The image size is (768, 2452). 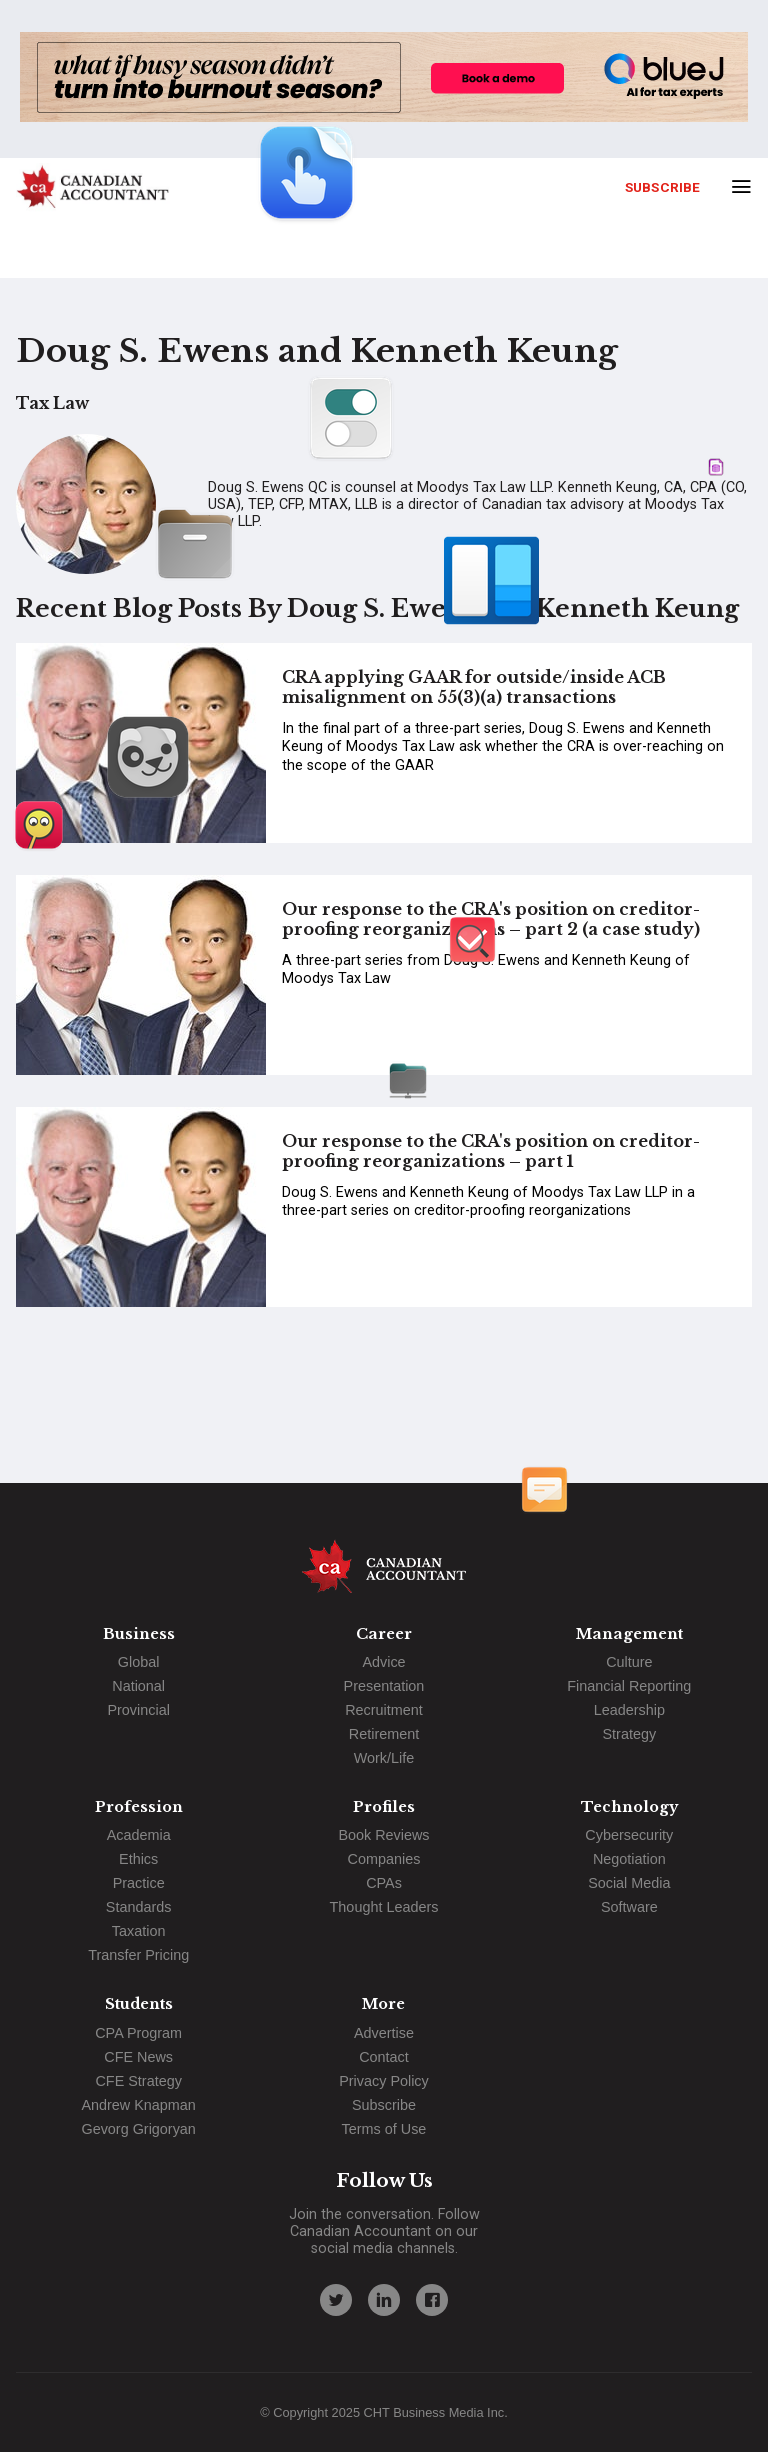 What do you see at coordinates (491, 580) in the screenshot?
I see `open the widgets panel` at bounding box center [491, 580].